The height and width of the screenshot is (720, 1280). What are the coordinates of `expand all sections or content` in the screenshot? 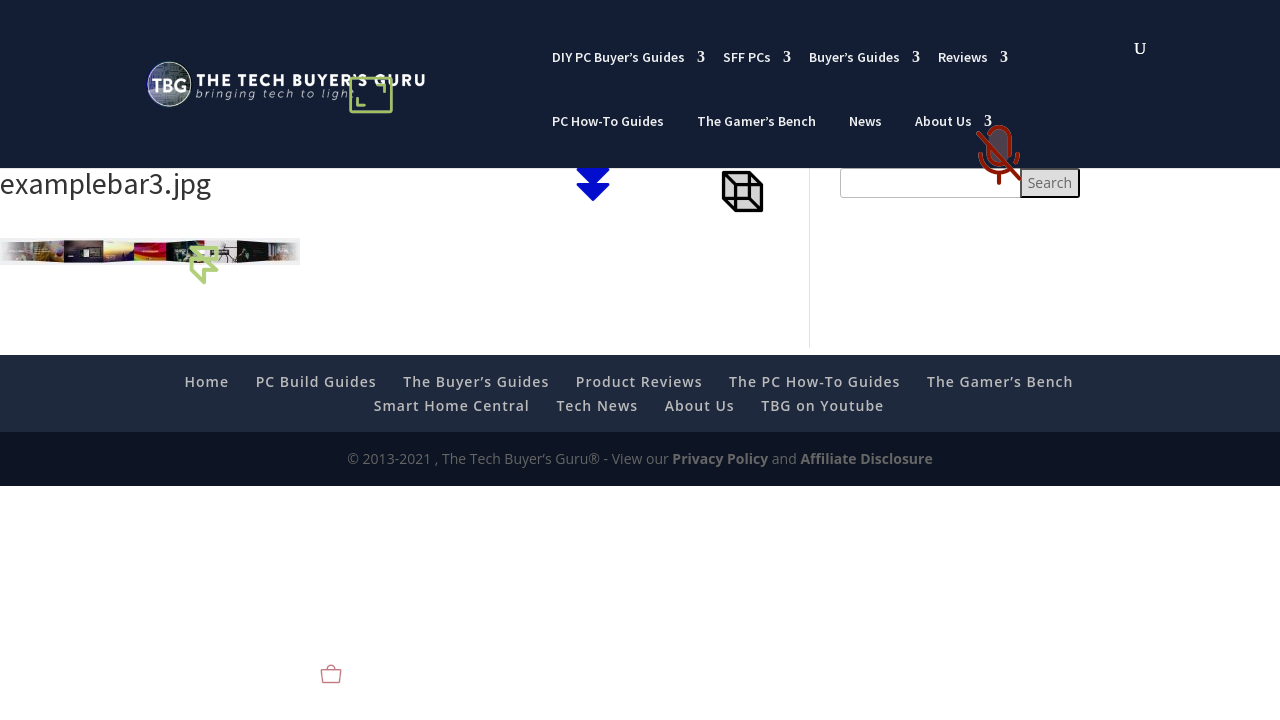 It's located at (593, 183).